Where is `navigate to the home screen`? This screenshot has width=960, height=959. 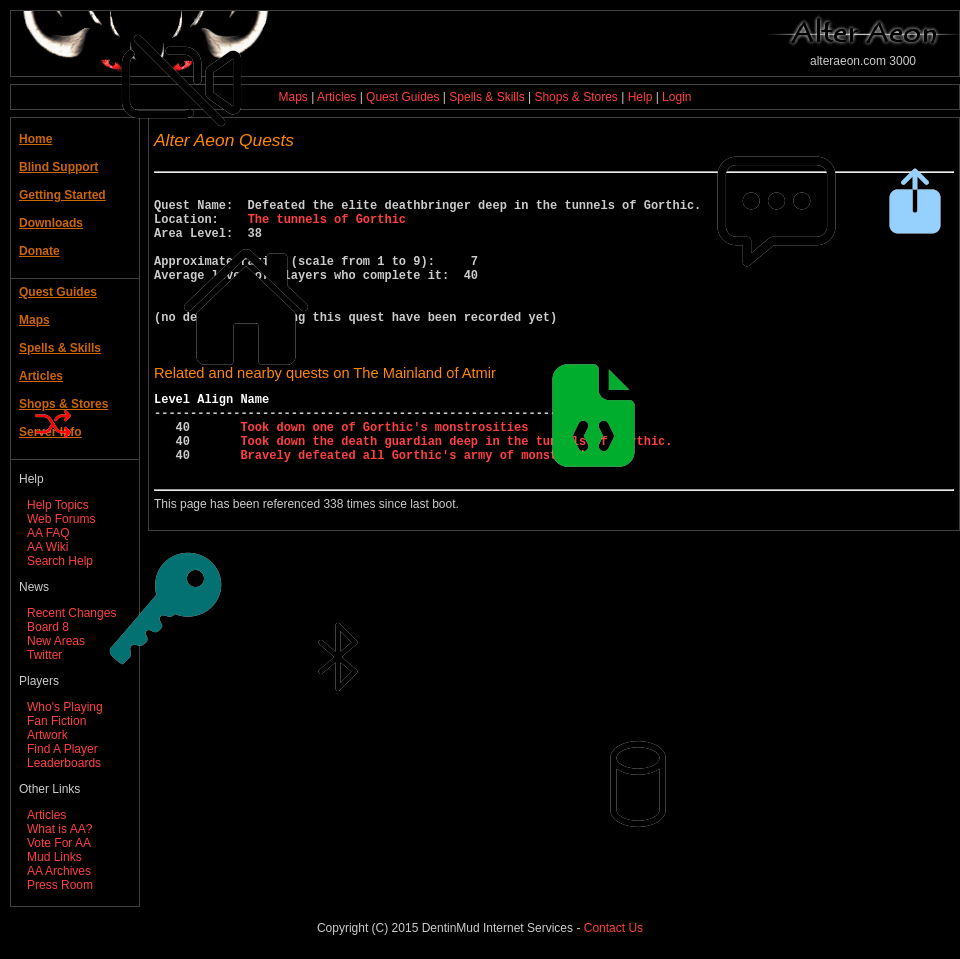
navigate to the home screen is located at coordinates (246, 307).